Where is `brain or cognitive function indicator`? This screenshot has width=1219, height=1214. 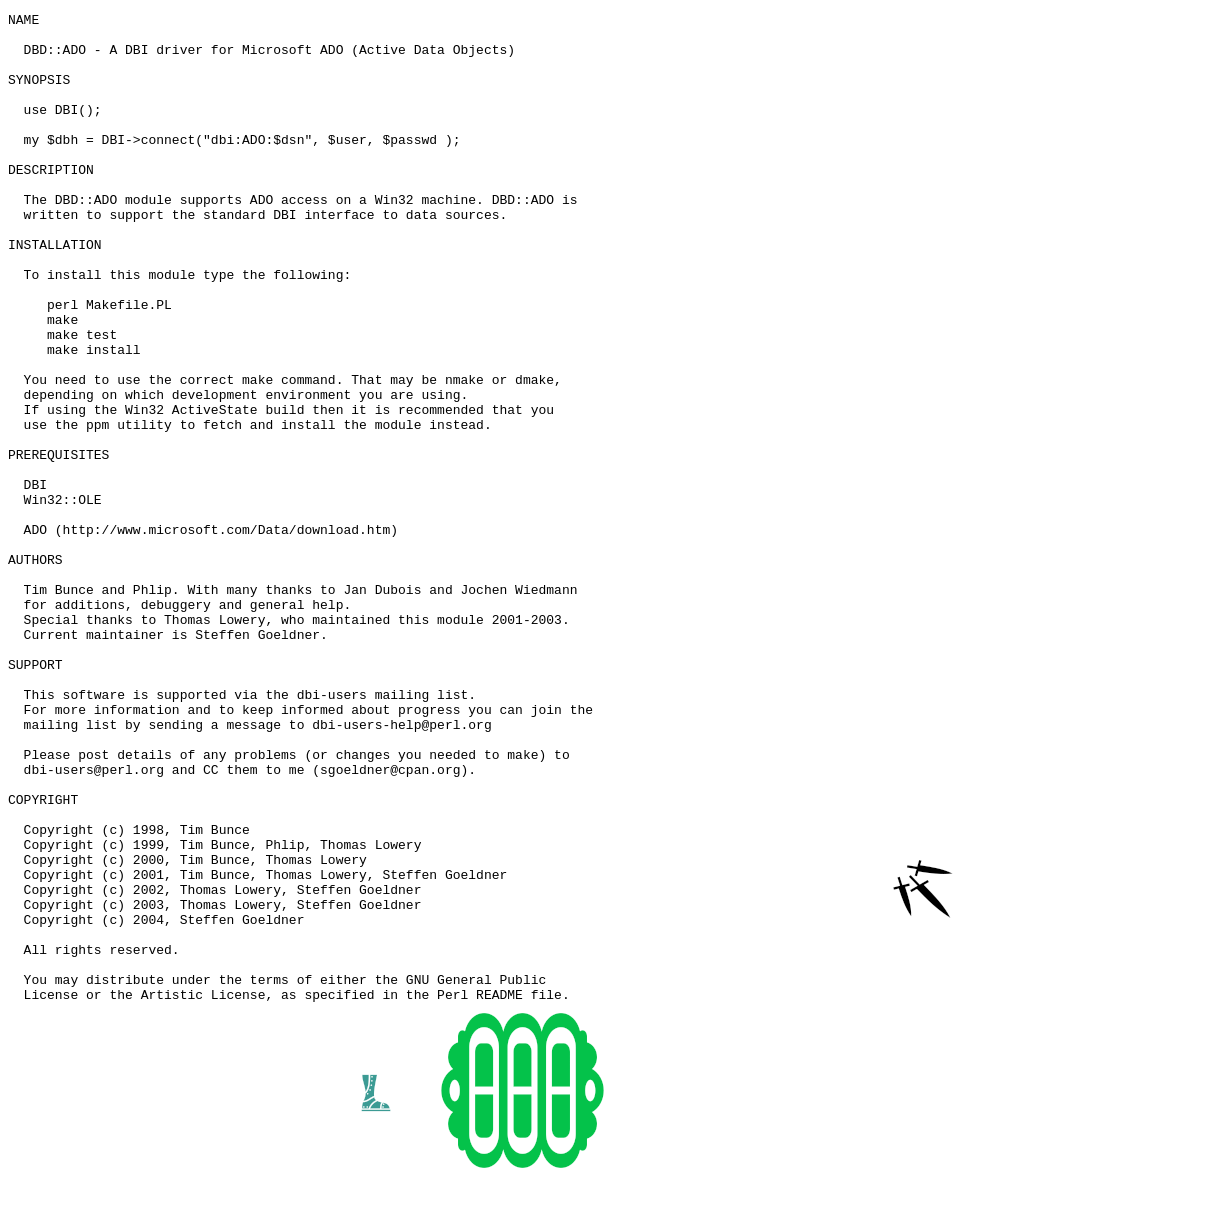
brain or cognitive function indicator is located at coordinates (522, 1090).